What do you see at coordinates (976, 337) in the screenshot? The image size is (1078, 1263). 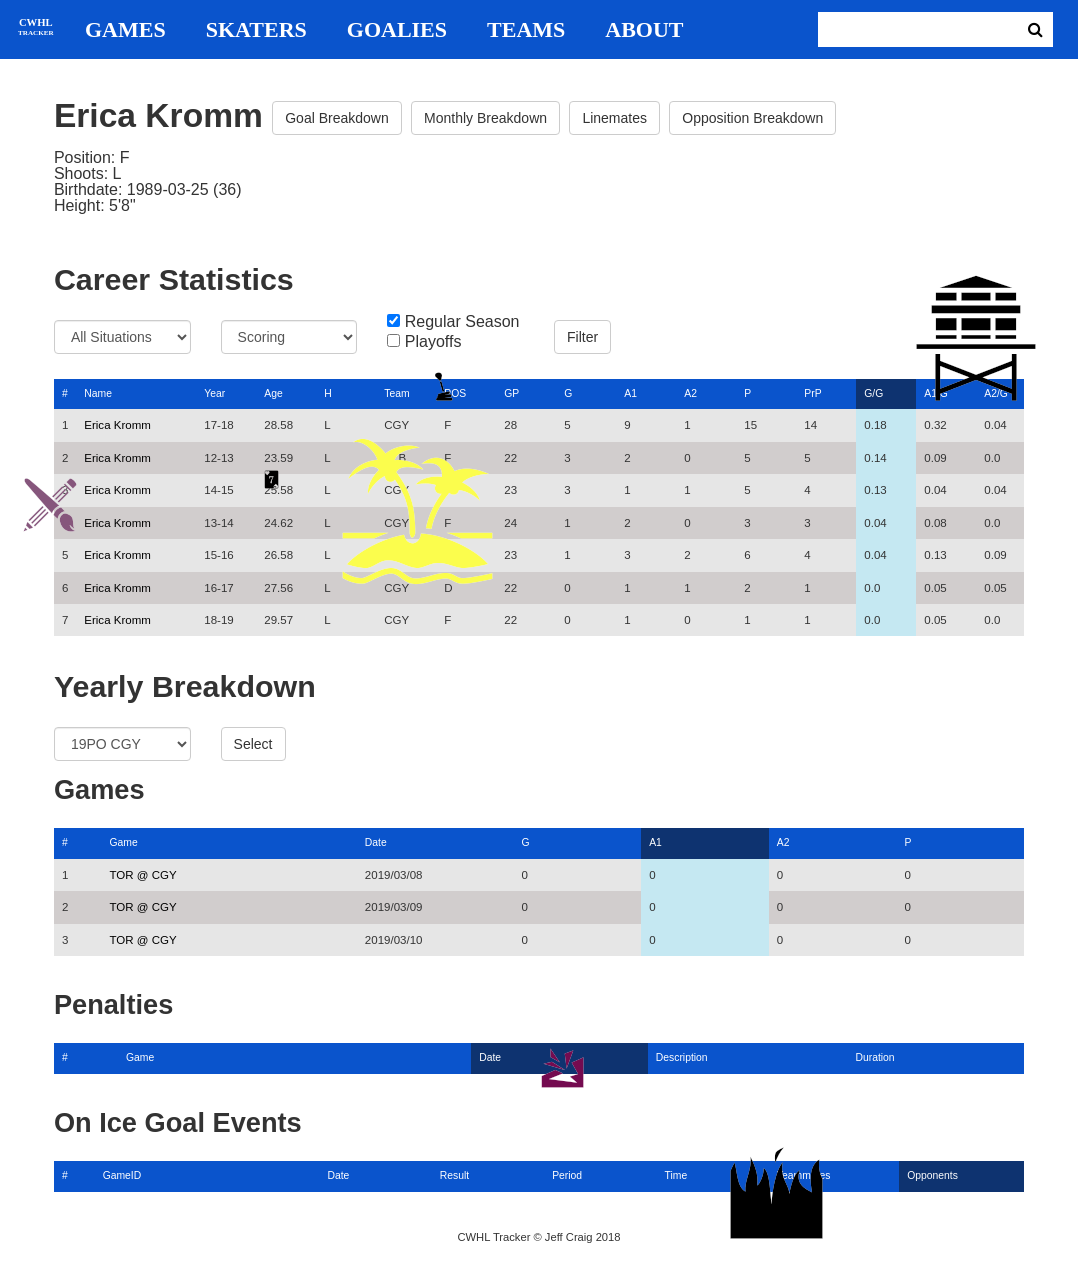 I see `indicates a water tower landmark or structure` at bounding box center [976, 337].